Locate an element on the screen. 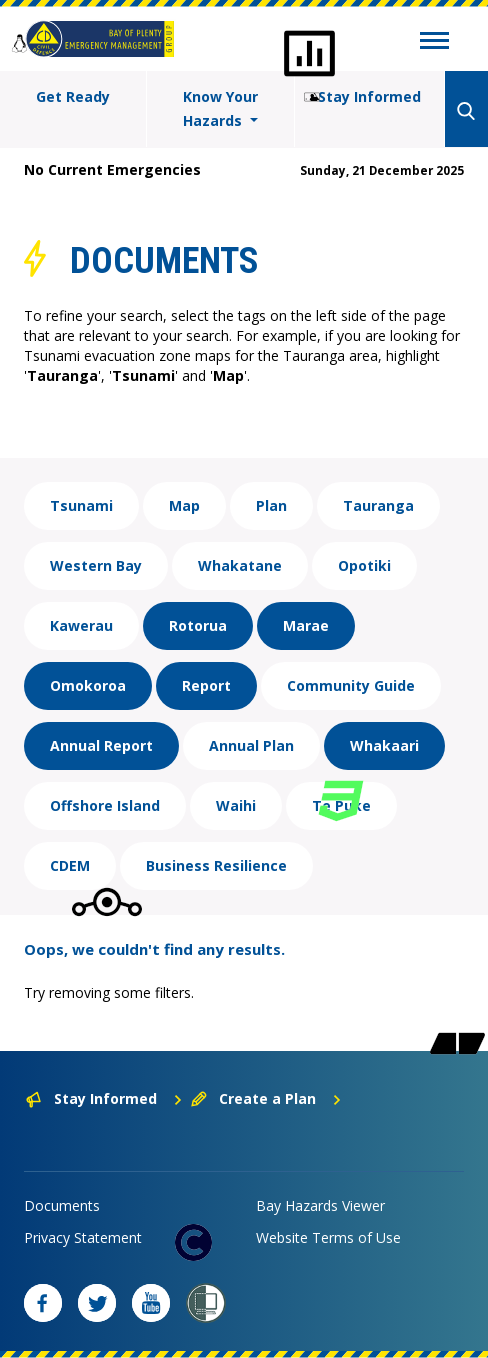  eraser app logo is located at coordinates (457, 1043).